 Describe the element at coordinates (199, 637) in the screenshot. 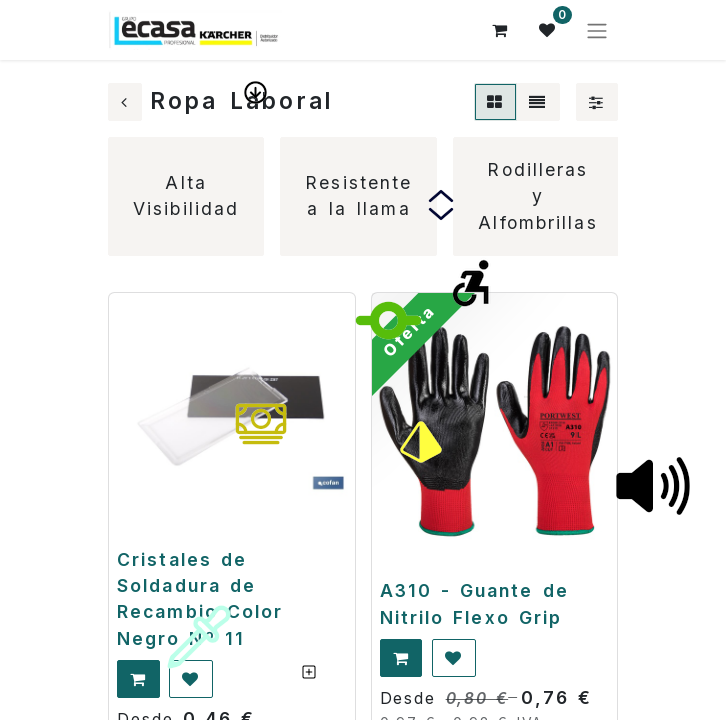

I see `pick a color from the screen` at that location.